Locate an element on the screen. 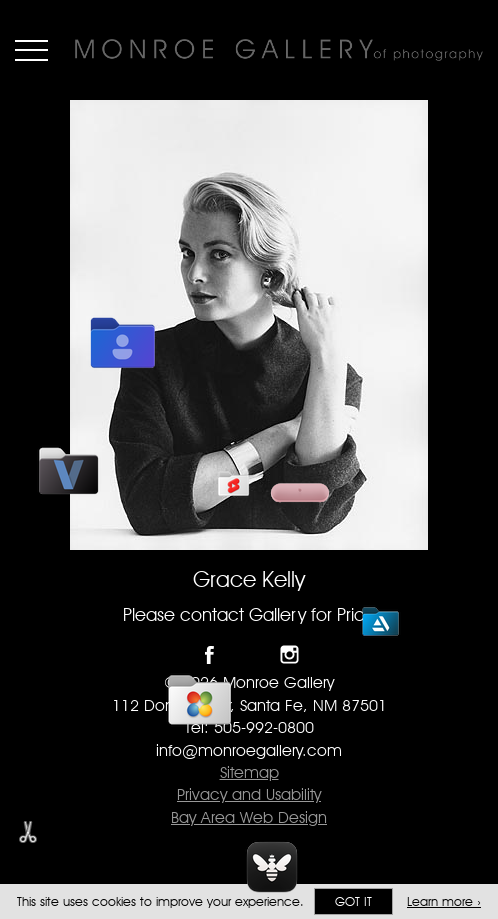 The height and width of the screenshot is (919, 498). open Kandji Self Service app for device management is located at coordinates (272, 867).